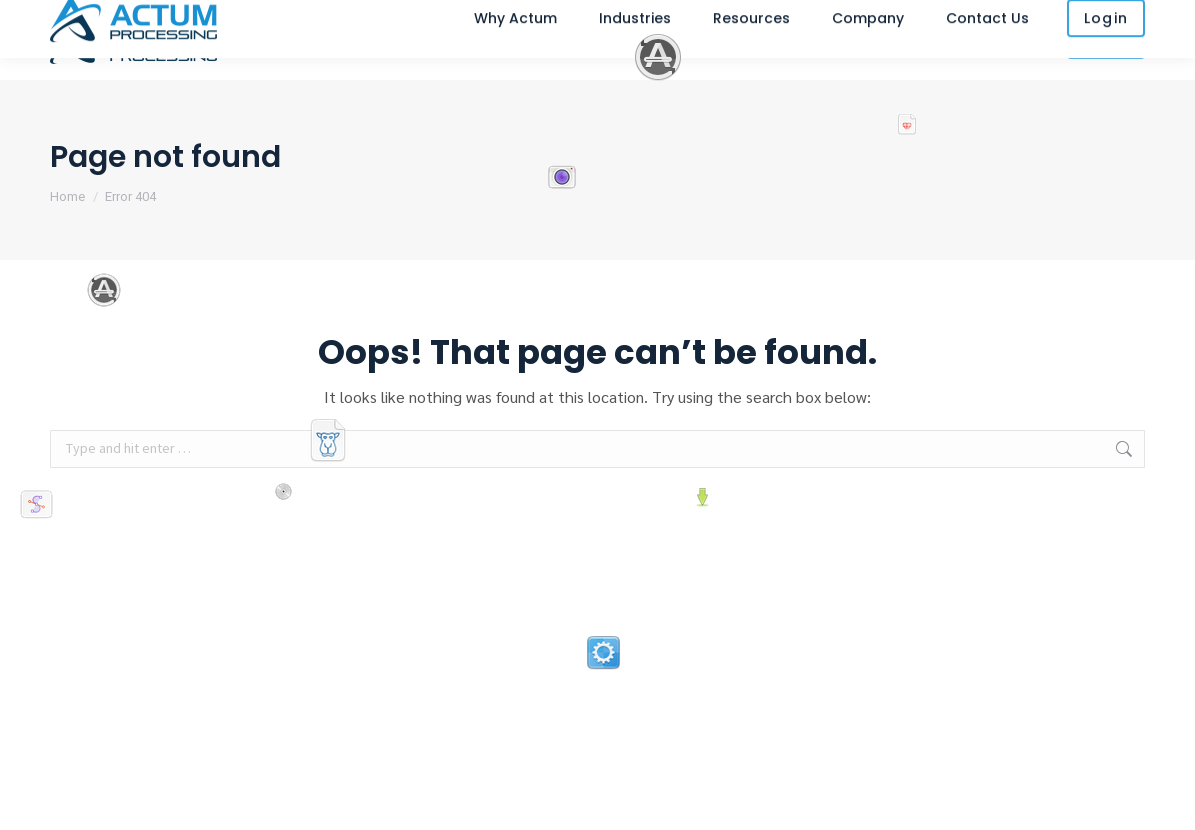  I want to click on save the current file or document, so click(702, 497).